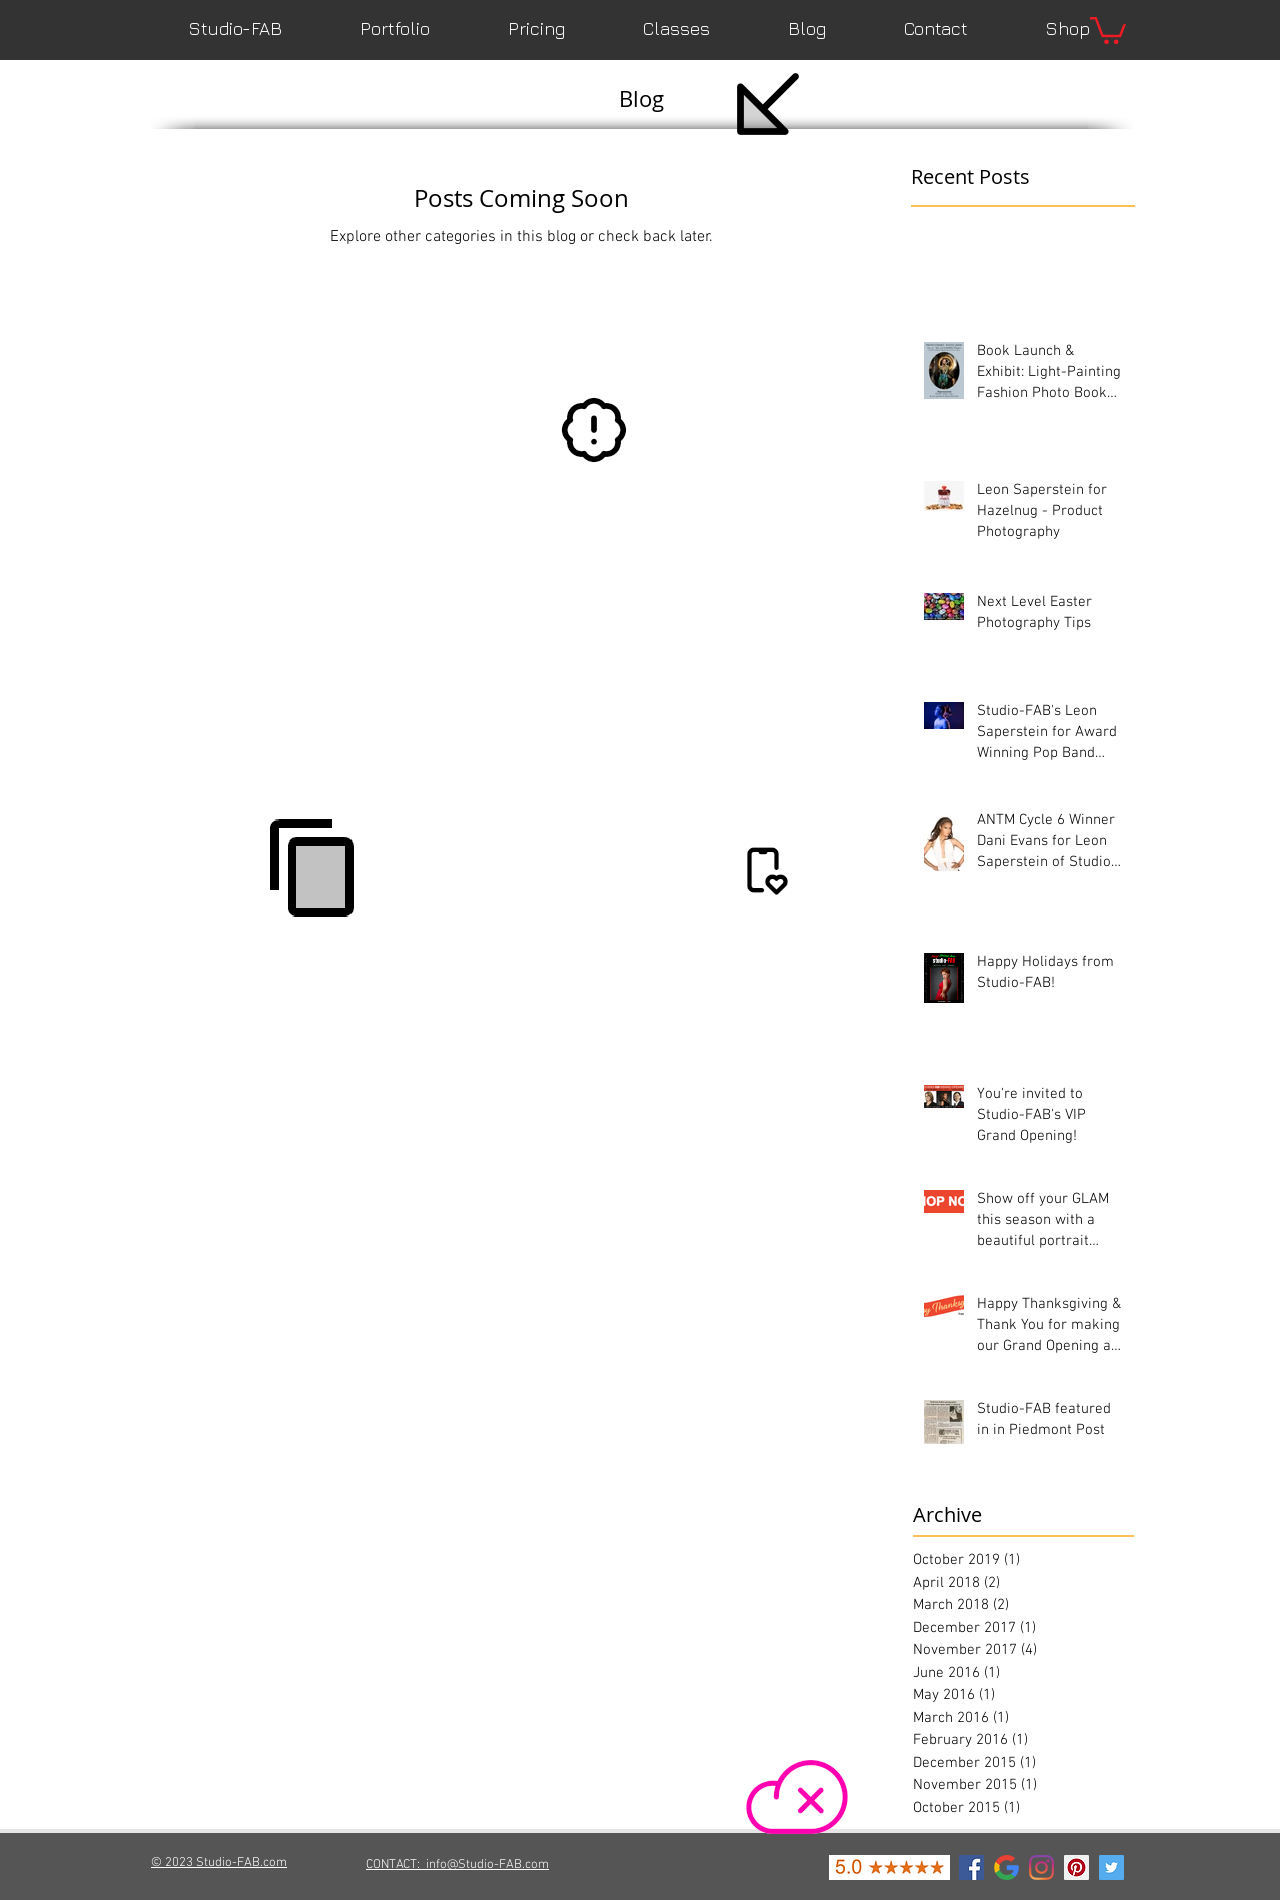 This screenshot has height=1900, width=1280. I want to click on add device to favorites, so click(763, 870).